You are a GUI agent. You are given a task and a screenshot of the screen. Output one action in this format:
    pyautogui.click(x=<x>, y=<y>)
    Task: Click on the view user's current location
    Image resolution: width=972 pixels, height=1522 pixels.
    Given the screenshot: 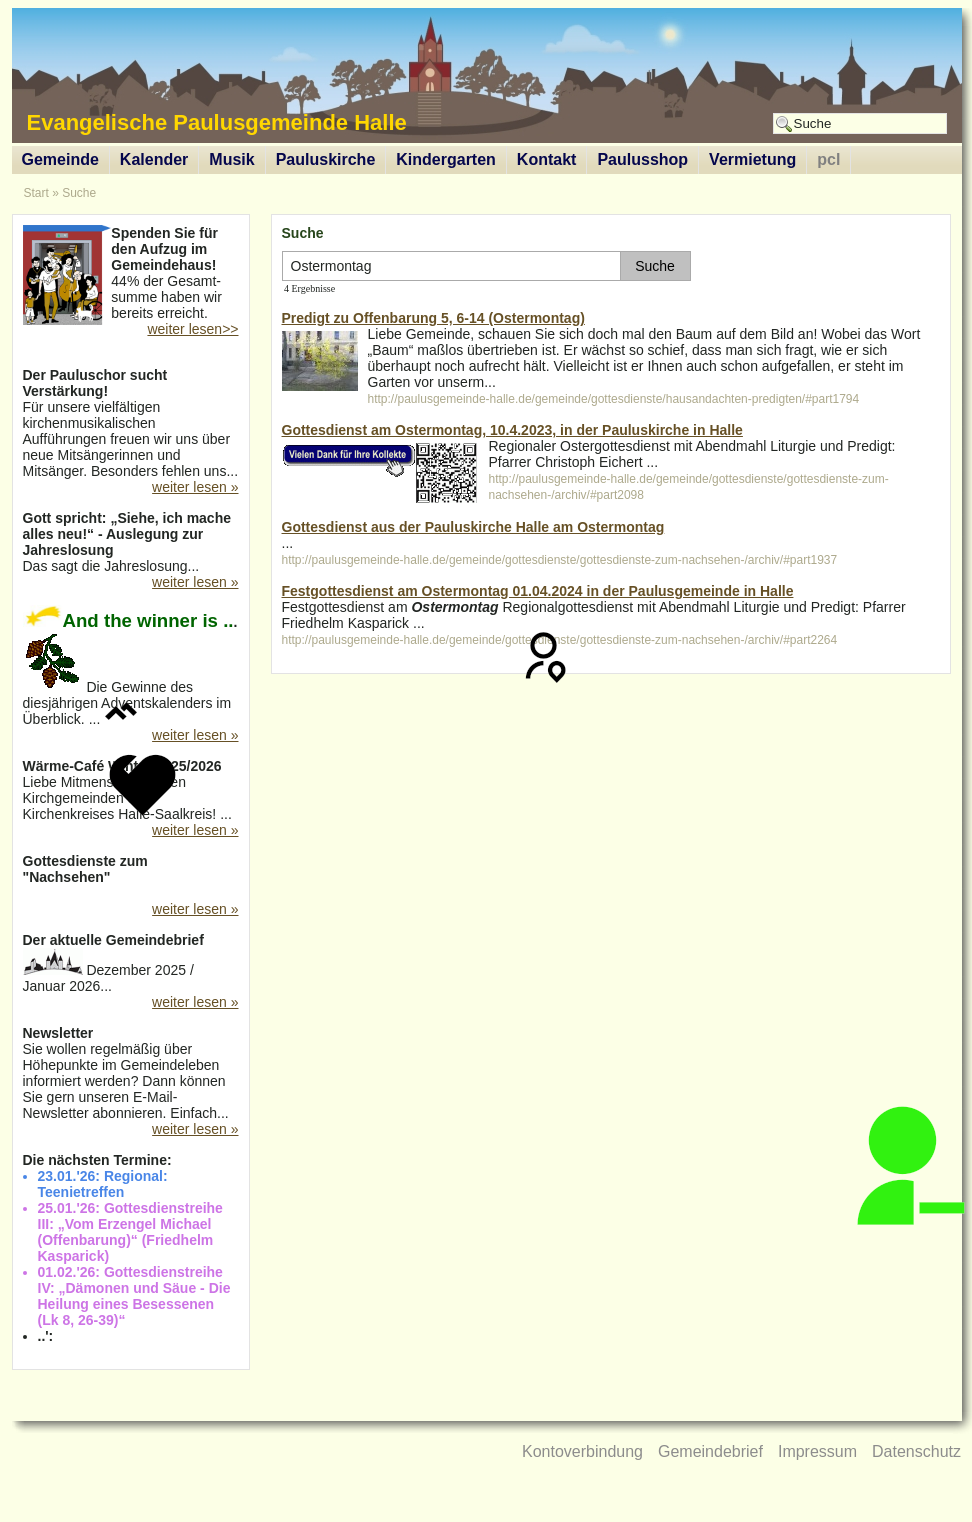 What is the action you would take?
    pyautogui.click(x=543, y=656)
    